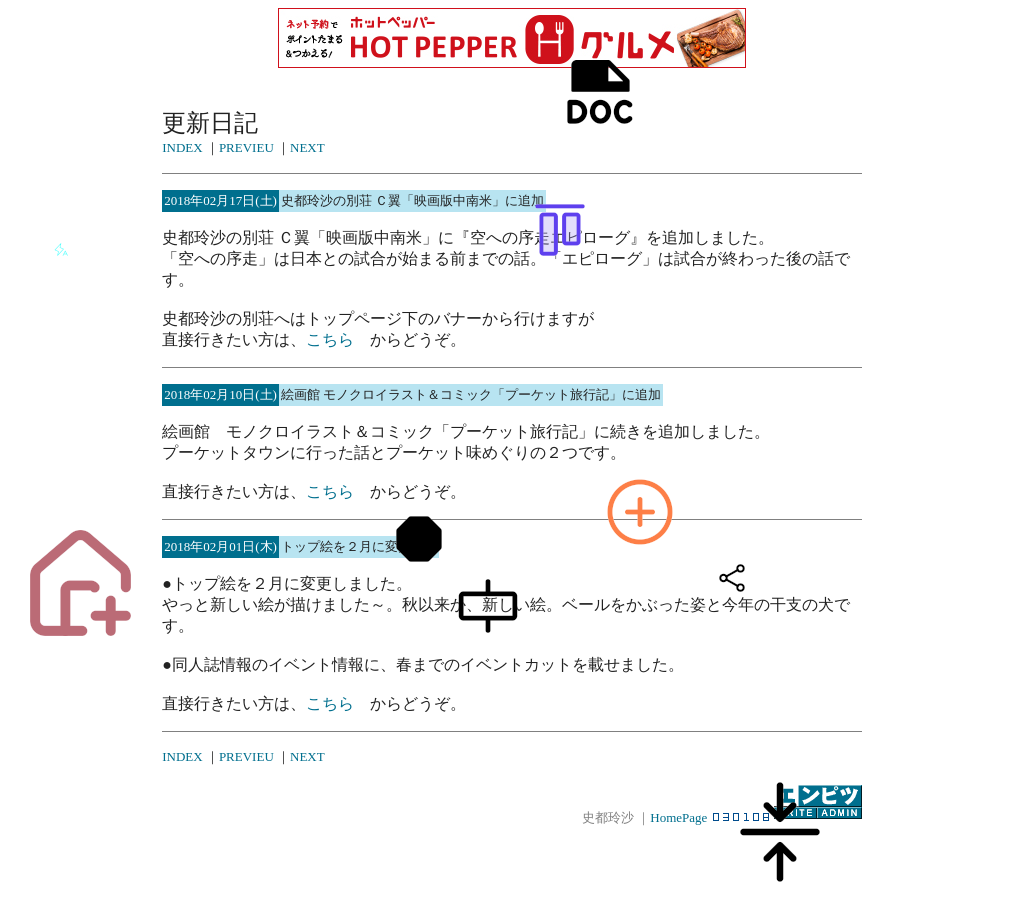 The height and width of the screenshot is (916, 1024). Describe the element at coordinates (61, 250) in the screenshot. I see `toggle auto-flash mode for camera` at that location.